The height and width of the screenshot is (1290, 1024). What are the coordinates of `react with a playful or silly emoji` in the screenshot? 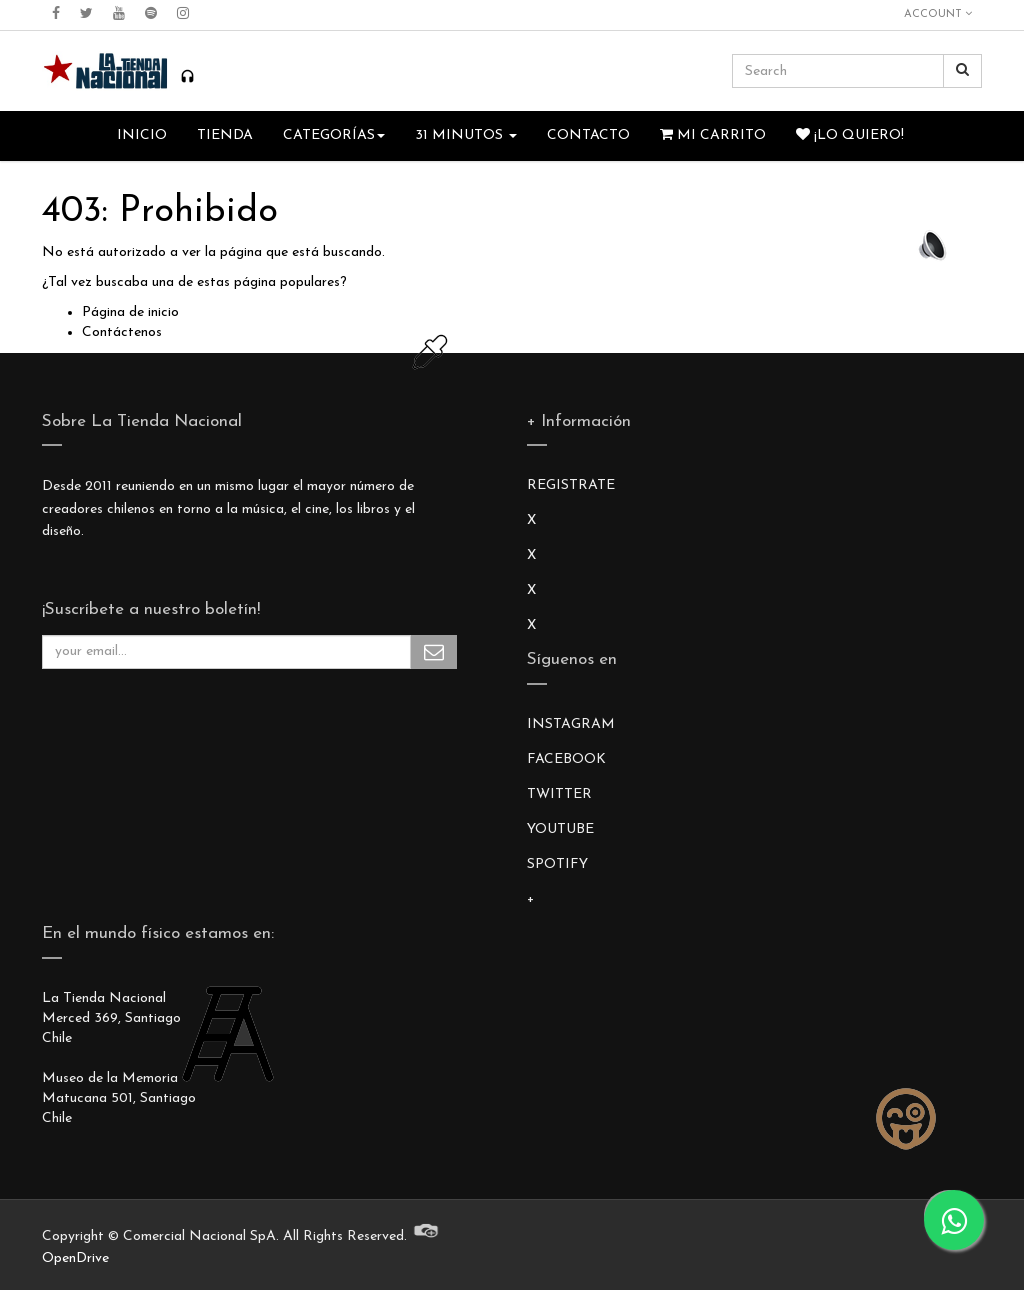 It's located at (906, 1118).